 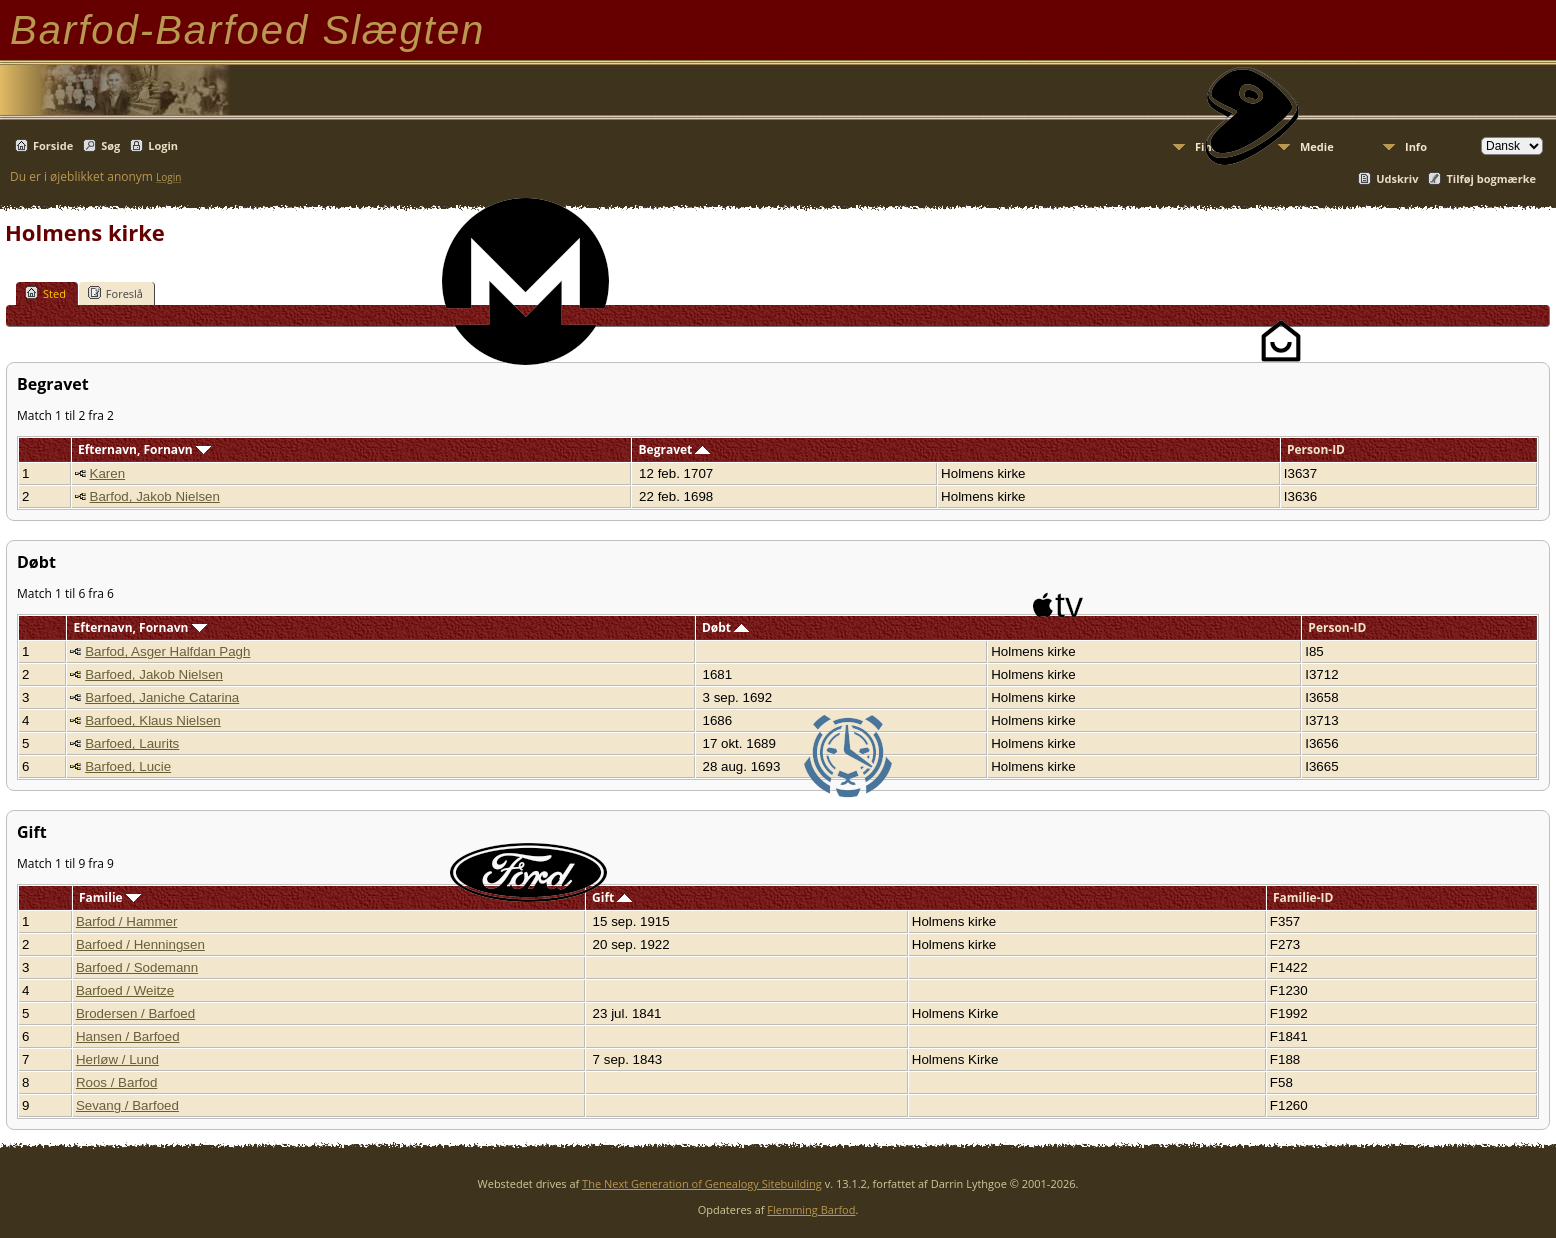 I want to click on open the Apple TV app, so click(x=1058, y=605).